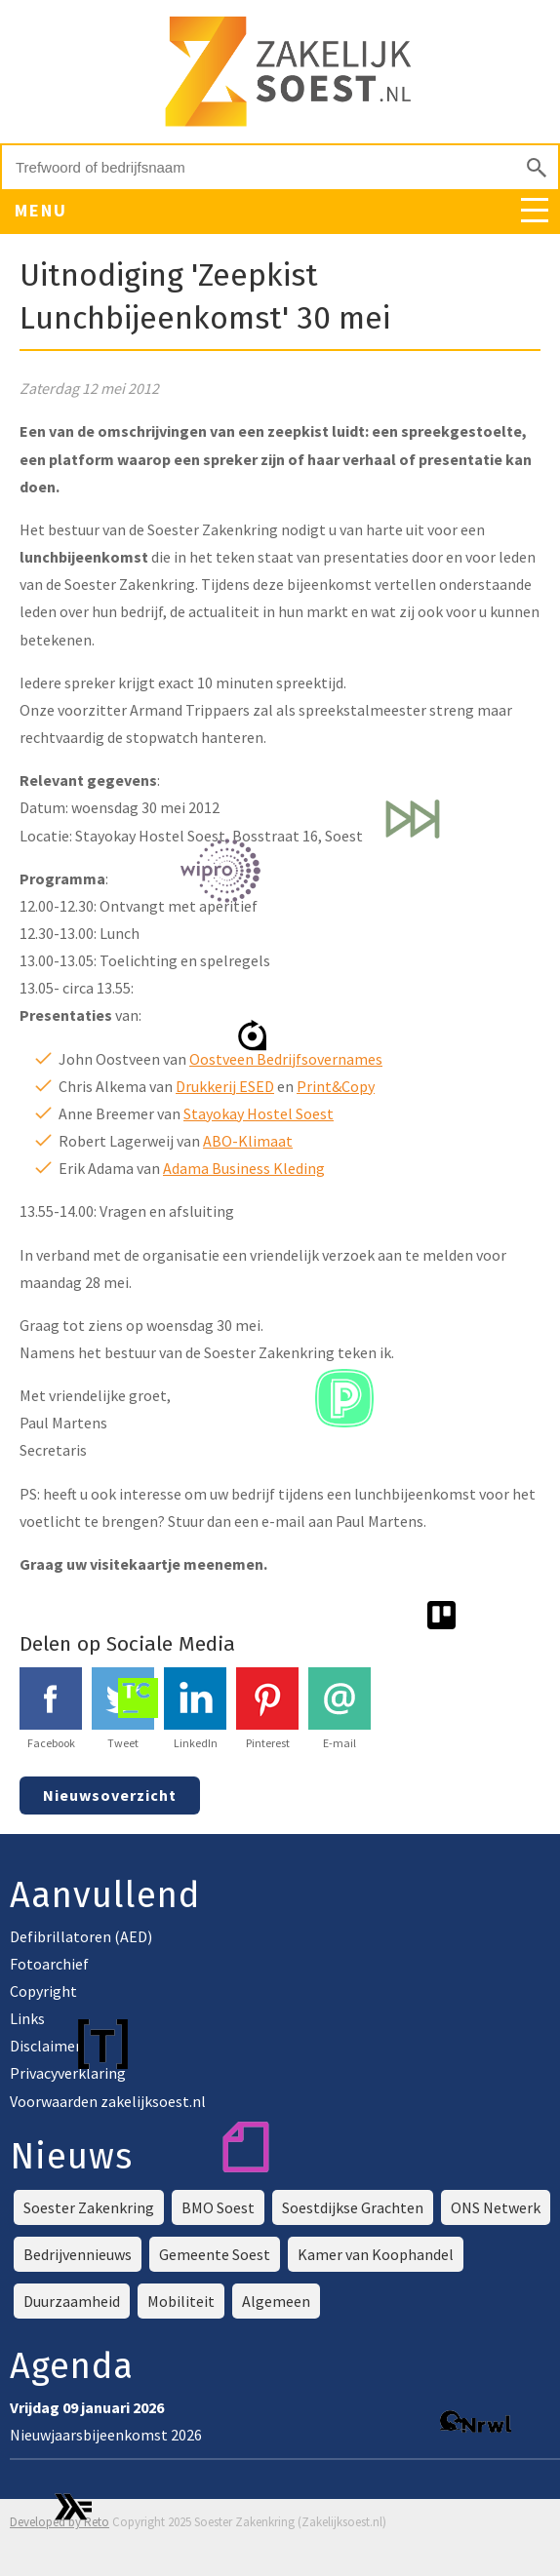 The image size is (560, 2576). I want to click on visit the Wipro website or services, so click(220, 871).